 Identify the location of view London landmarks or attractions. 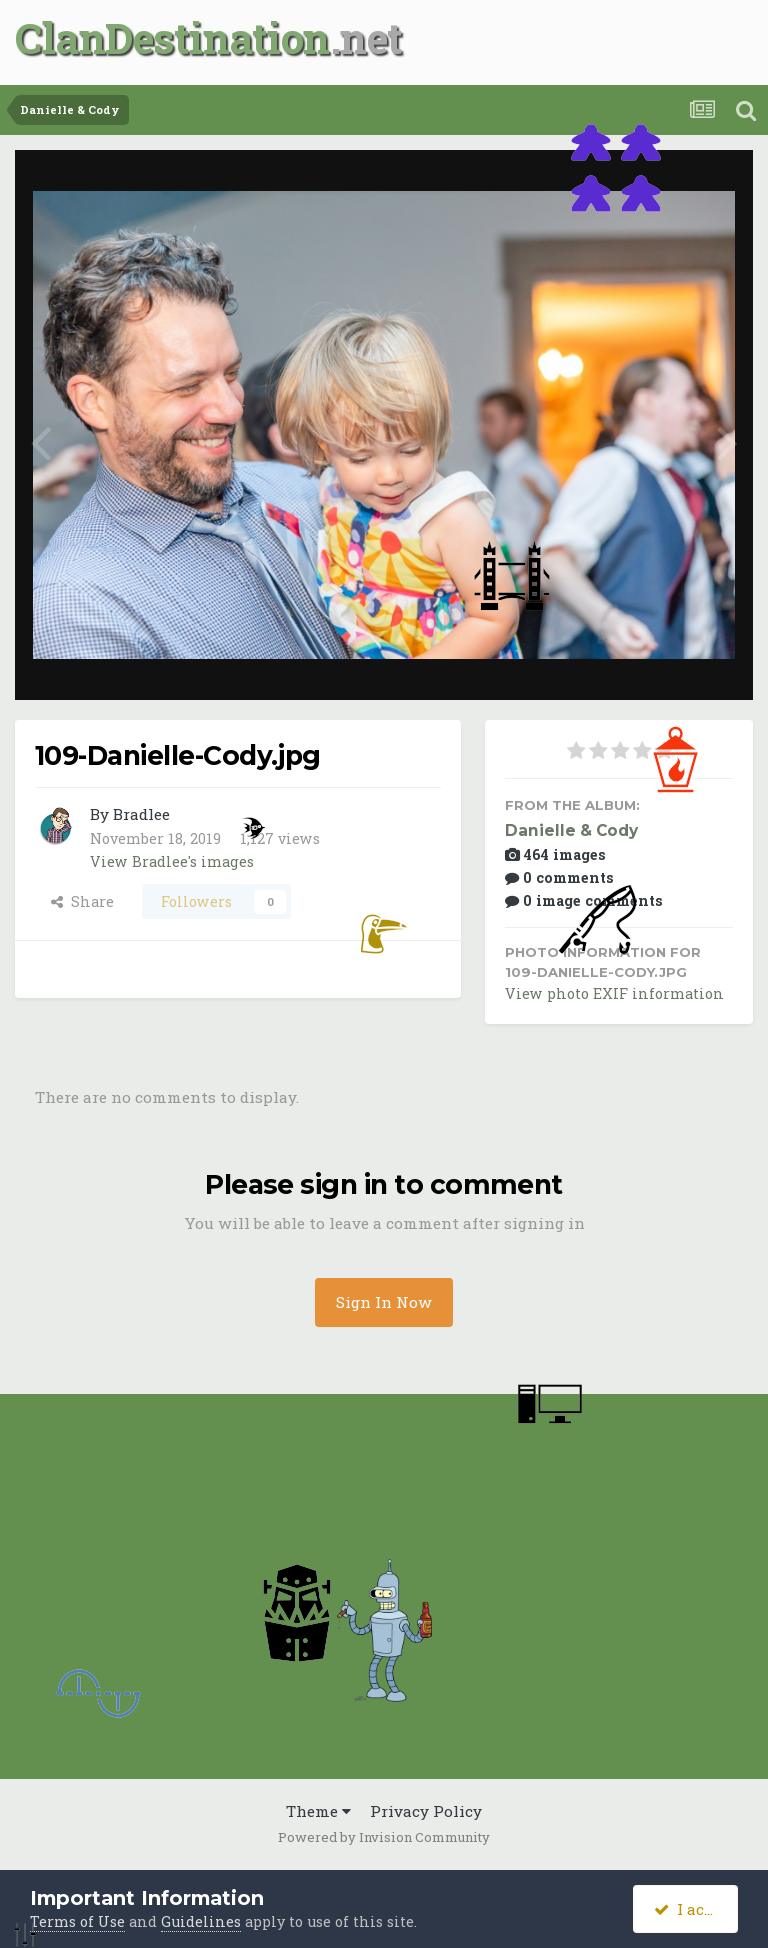
(512, 574).